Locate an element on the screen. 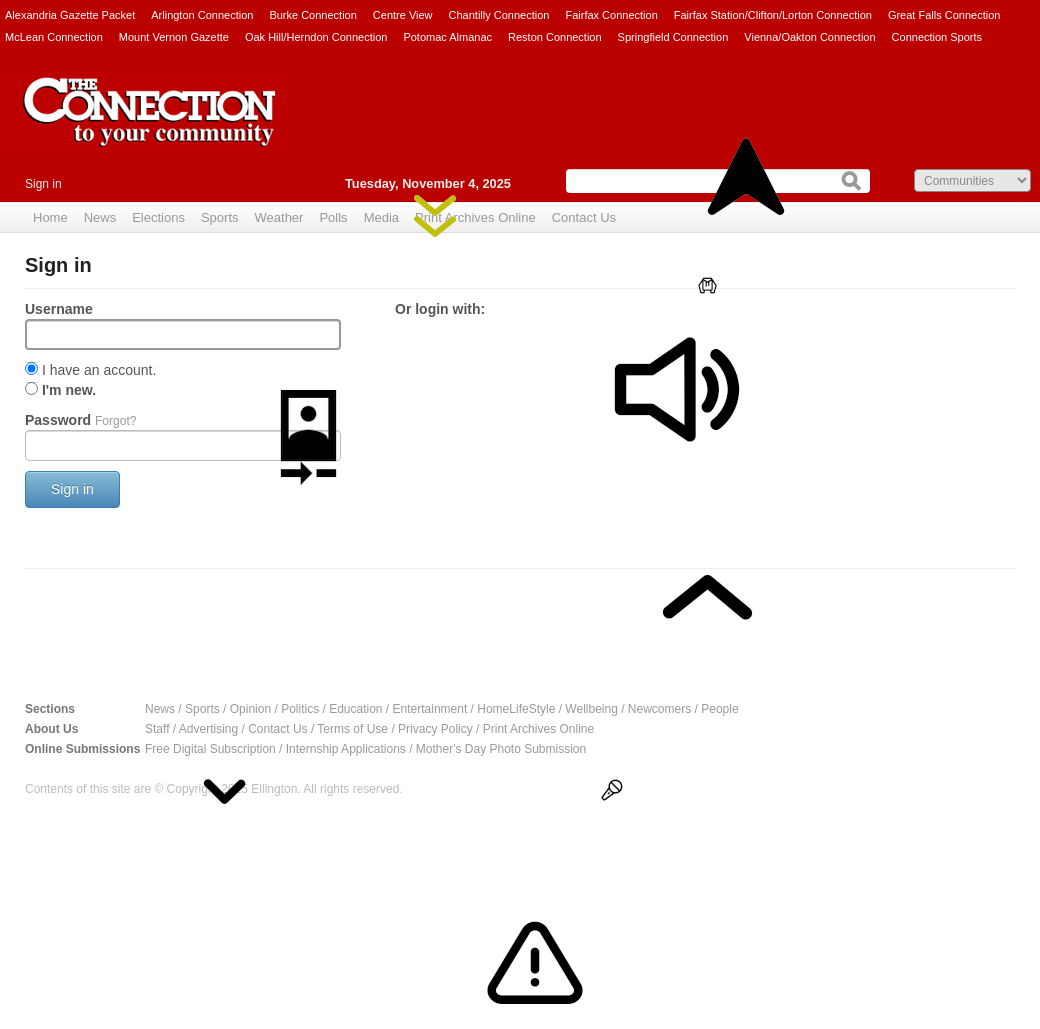 This screenshot has height=1029, width=1040. indicates a warning or caution state is located at coordinates (535, 965).